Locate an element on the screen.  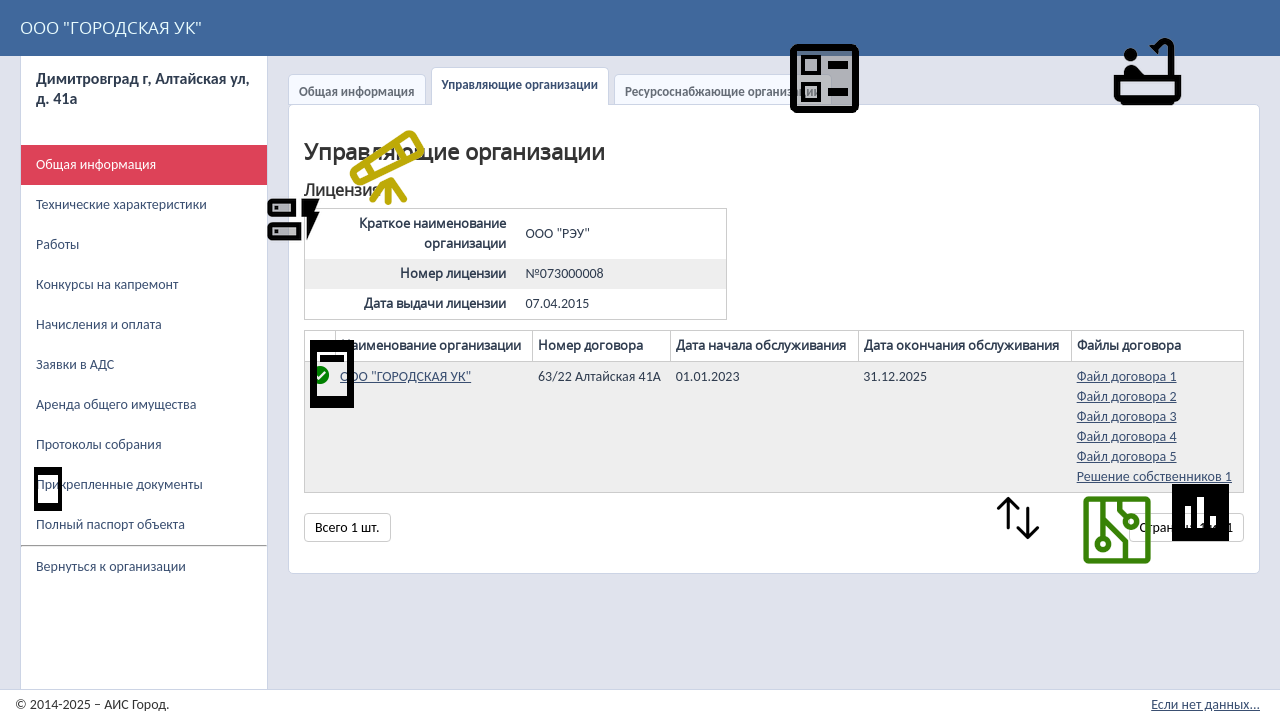
indicates bathroom amenities available is located at coordinates (1147, 71).